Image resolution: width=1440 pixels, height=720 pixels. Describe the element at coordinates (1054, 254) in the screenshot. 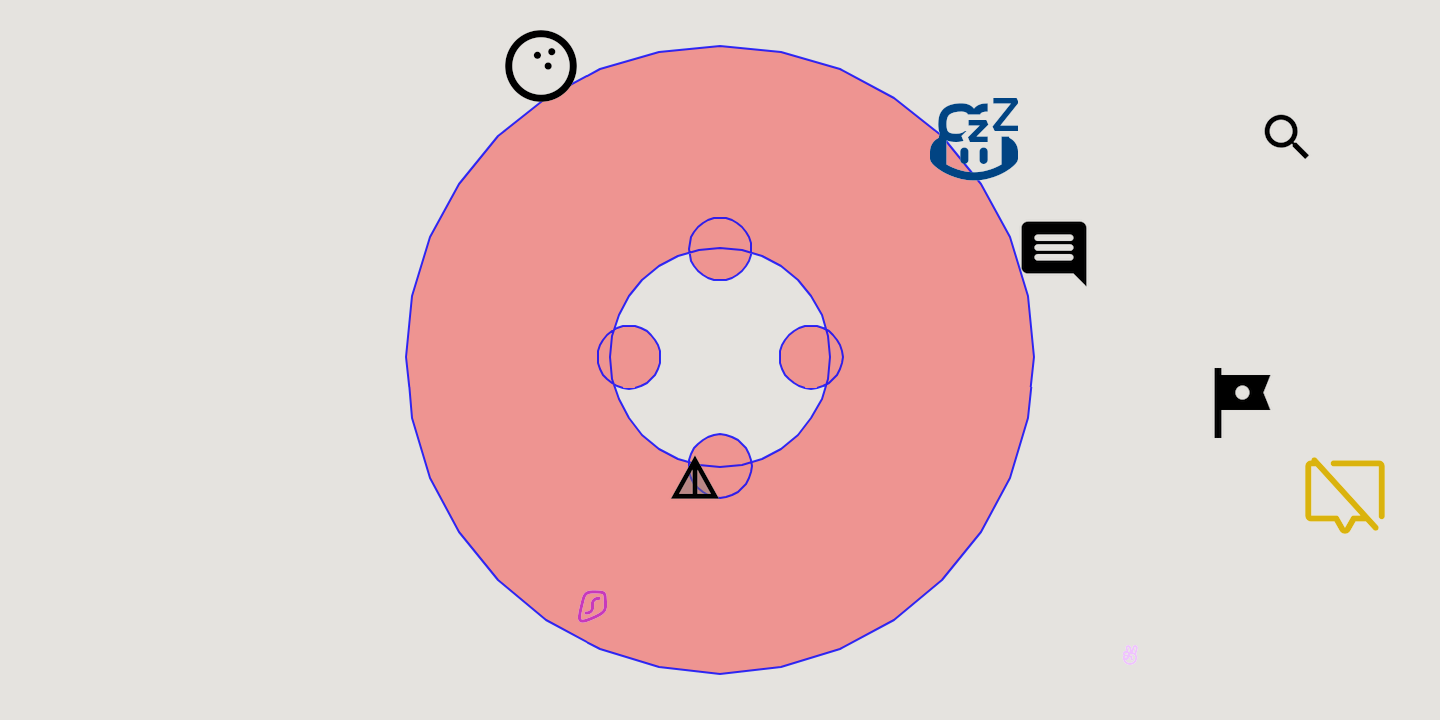

I see `add a comment to this item` at that location.